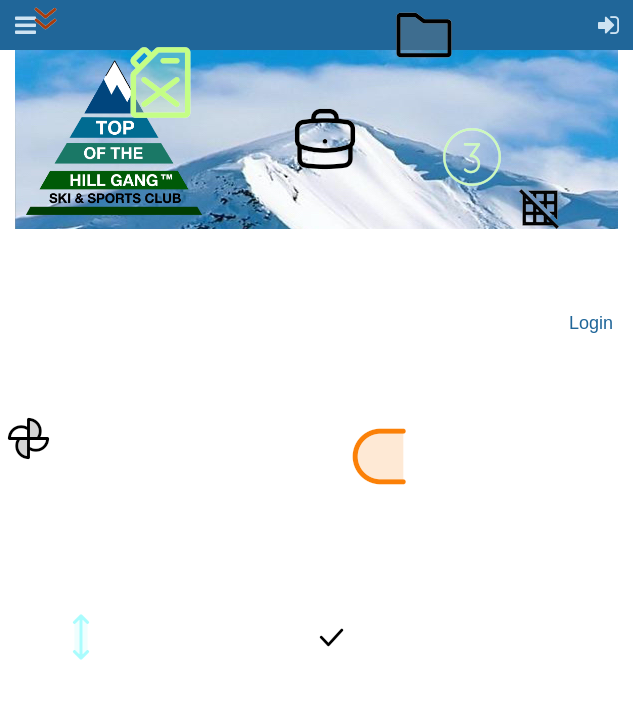 This screenshot has width=633, height=720. What do you see at coordinates (81, 637) in the screenshot?
I see `adjust height or vertical size` at bounding box center [81, 637].